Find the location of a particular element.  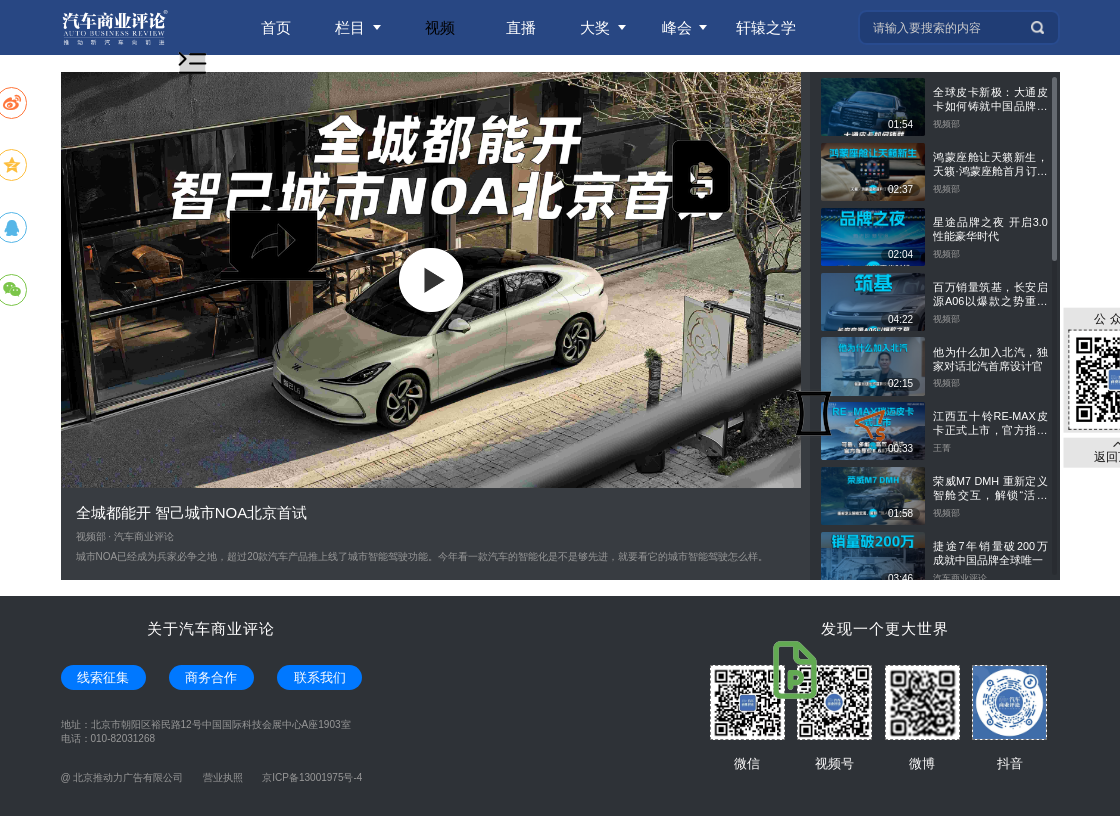

switch to vertical panorama capture mode is located at coordinates (813, 413).